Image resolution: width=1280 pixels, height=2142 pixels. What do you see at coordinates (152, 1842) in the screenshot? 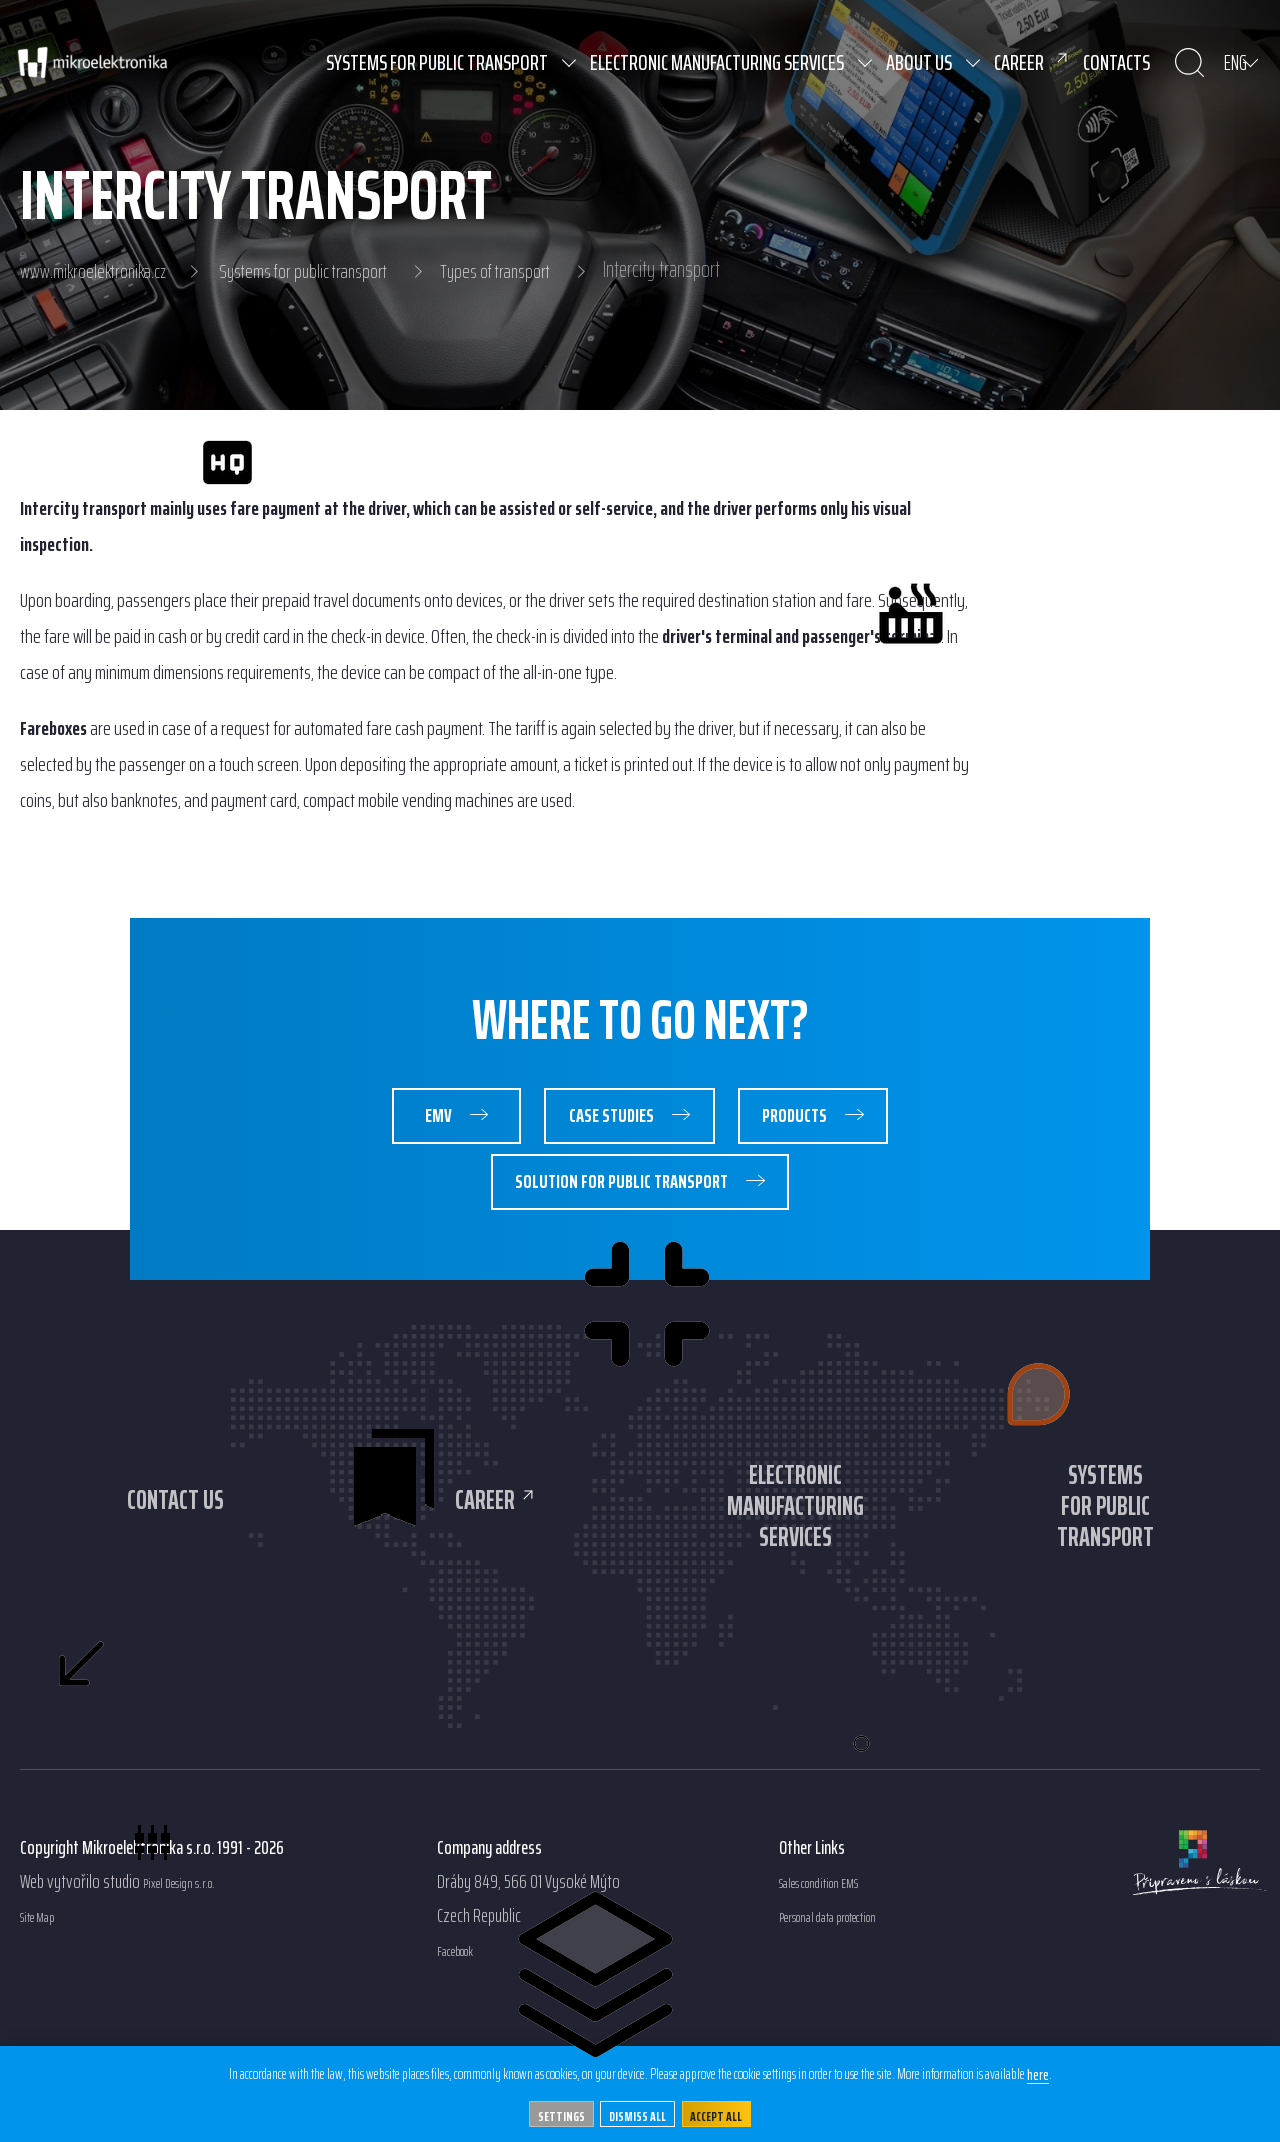
I see `configure audio/video input connections` at bounding box center [152, 1842].